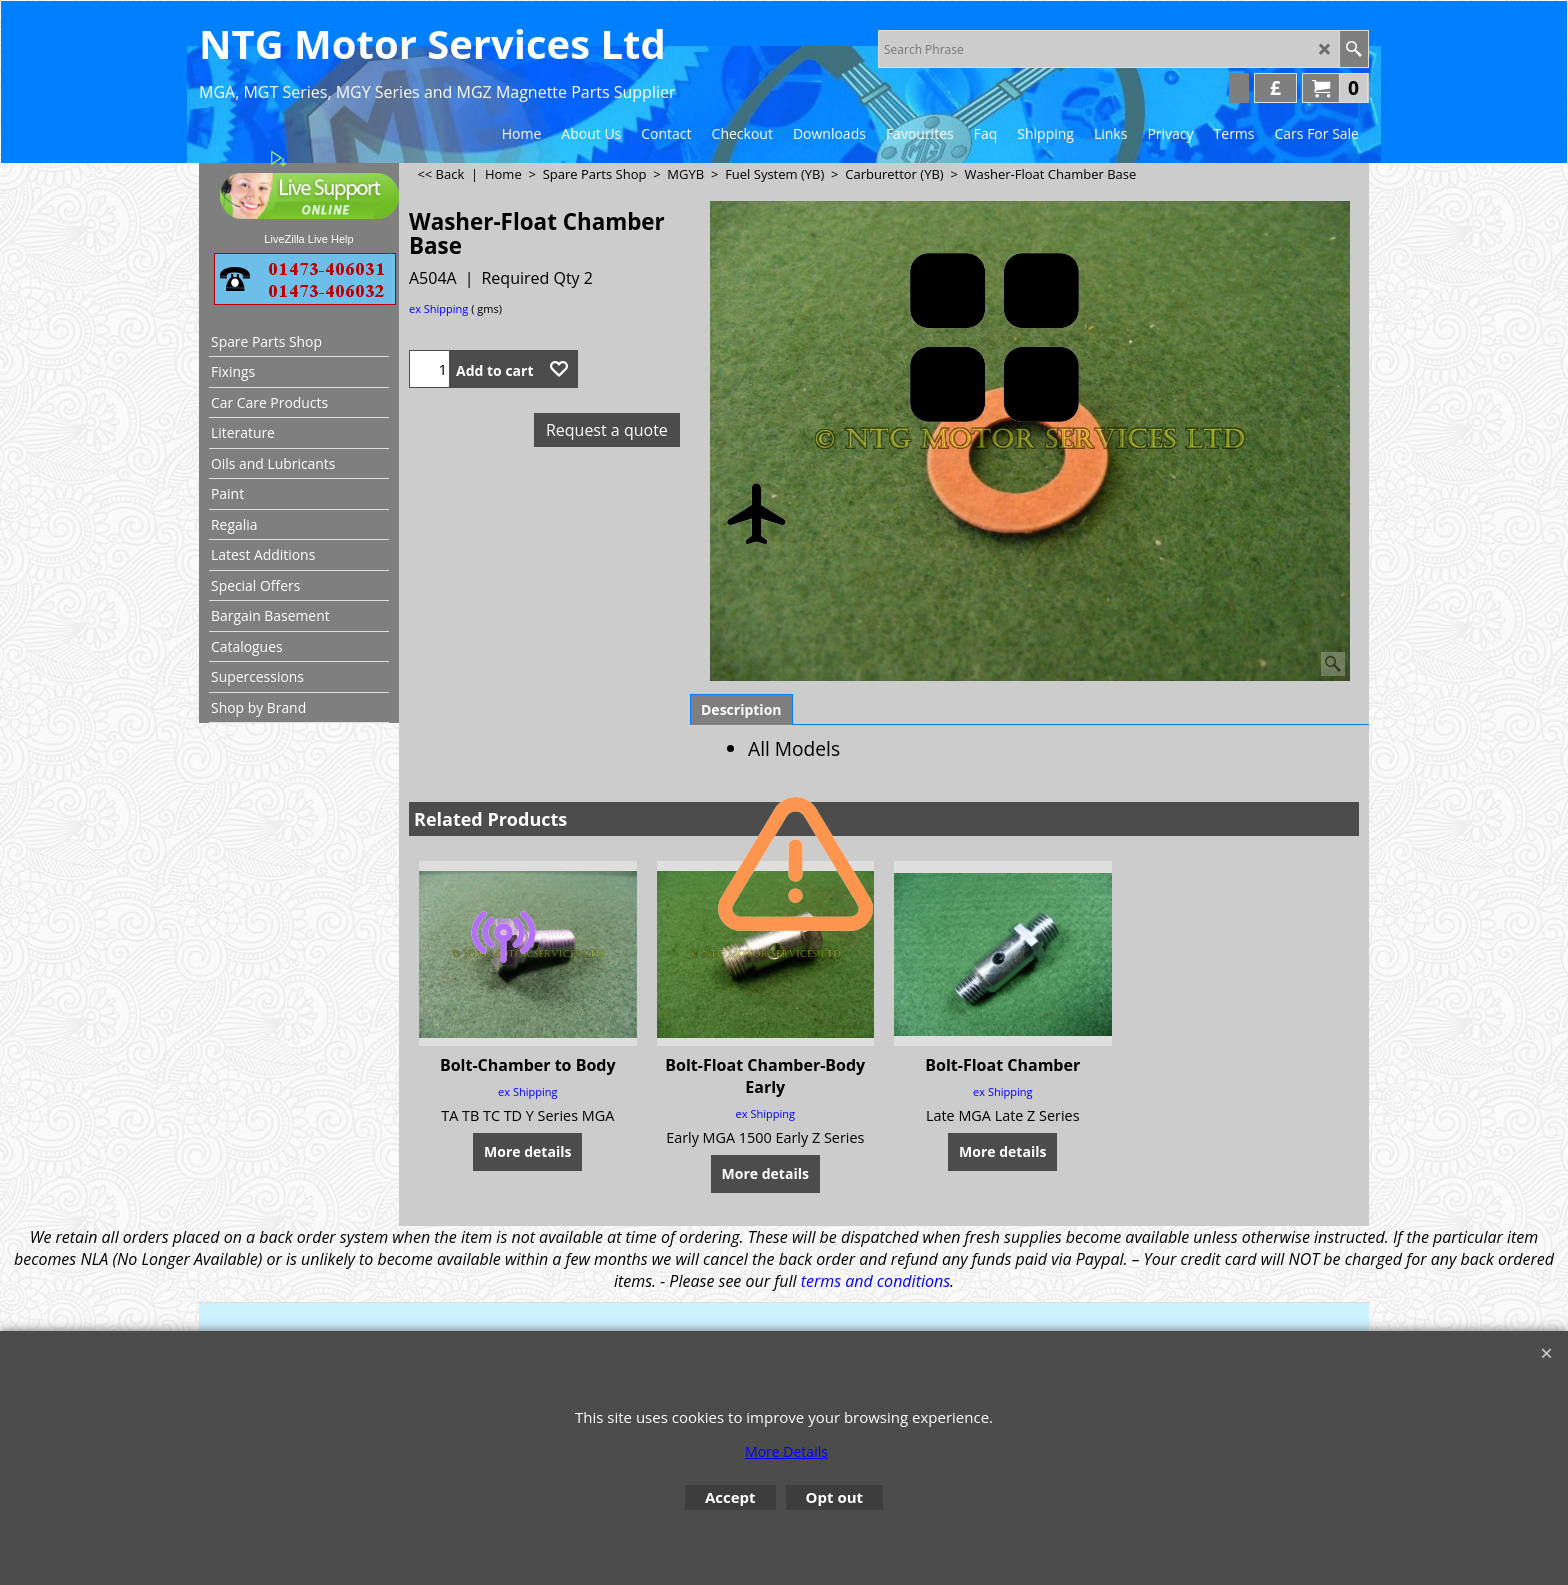 This screenshot has width=1568, height=1585. I want to click on access flight booking or travel options, so click(758, 514).